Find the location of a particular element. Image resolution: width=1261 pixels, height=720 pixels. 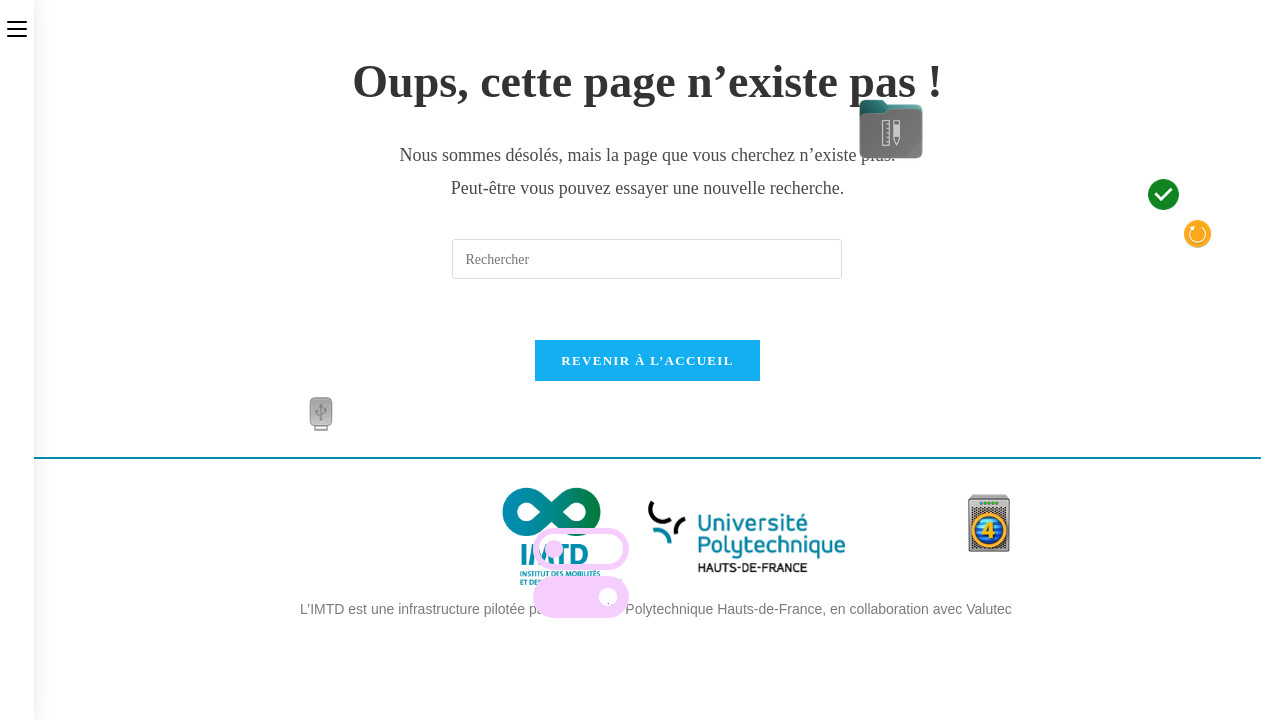

access system tweaks and customization settings is located at coordinates (581, 570).